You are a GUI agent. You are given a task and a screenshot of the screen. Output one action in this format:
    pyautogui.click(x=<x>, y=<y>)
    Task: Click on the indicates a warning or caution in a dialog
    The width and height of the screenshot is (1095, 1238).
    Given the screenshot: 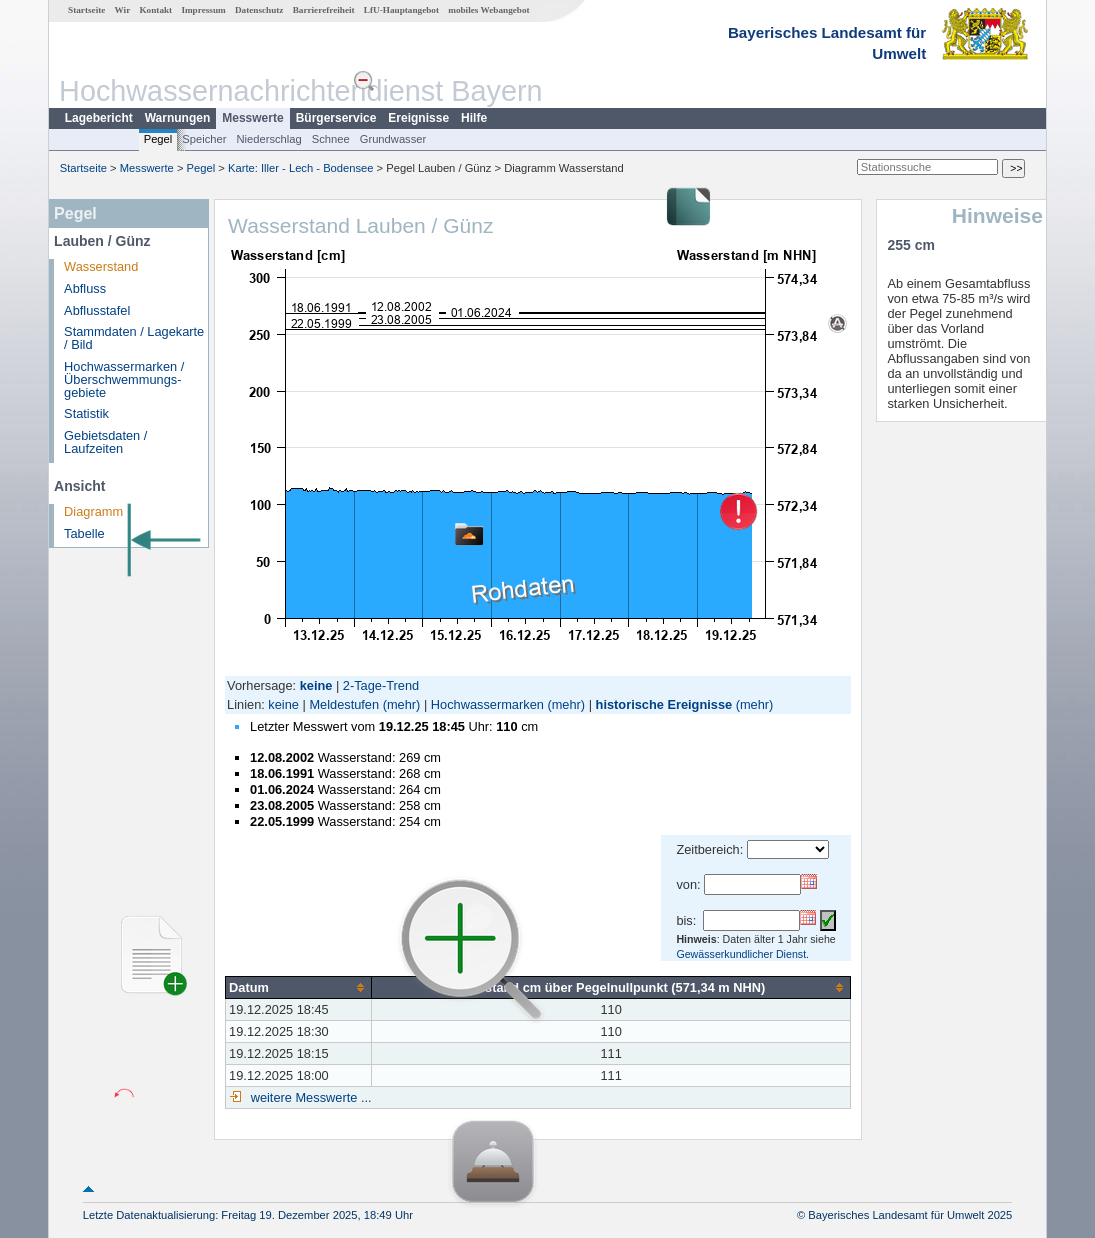 What is the action you would take?
    pyautogui.click(x=738, y=511)
    